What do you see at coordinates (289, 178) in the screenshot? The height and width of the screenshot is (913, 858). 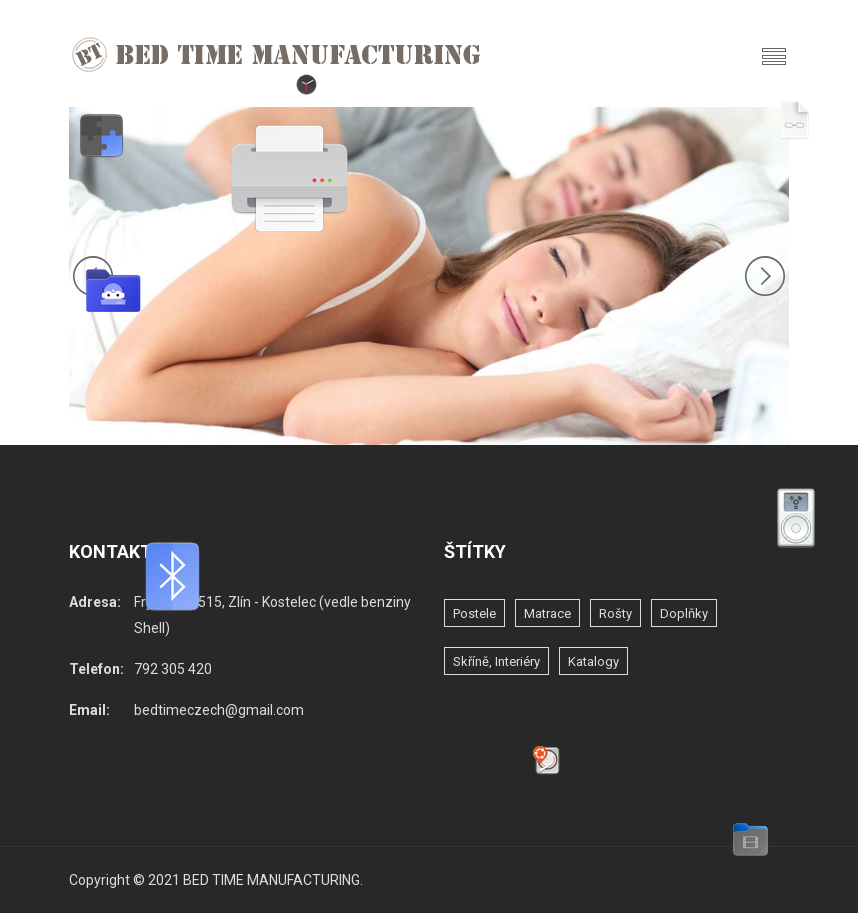 I see `print the current document` at bounding box center [289, 178].